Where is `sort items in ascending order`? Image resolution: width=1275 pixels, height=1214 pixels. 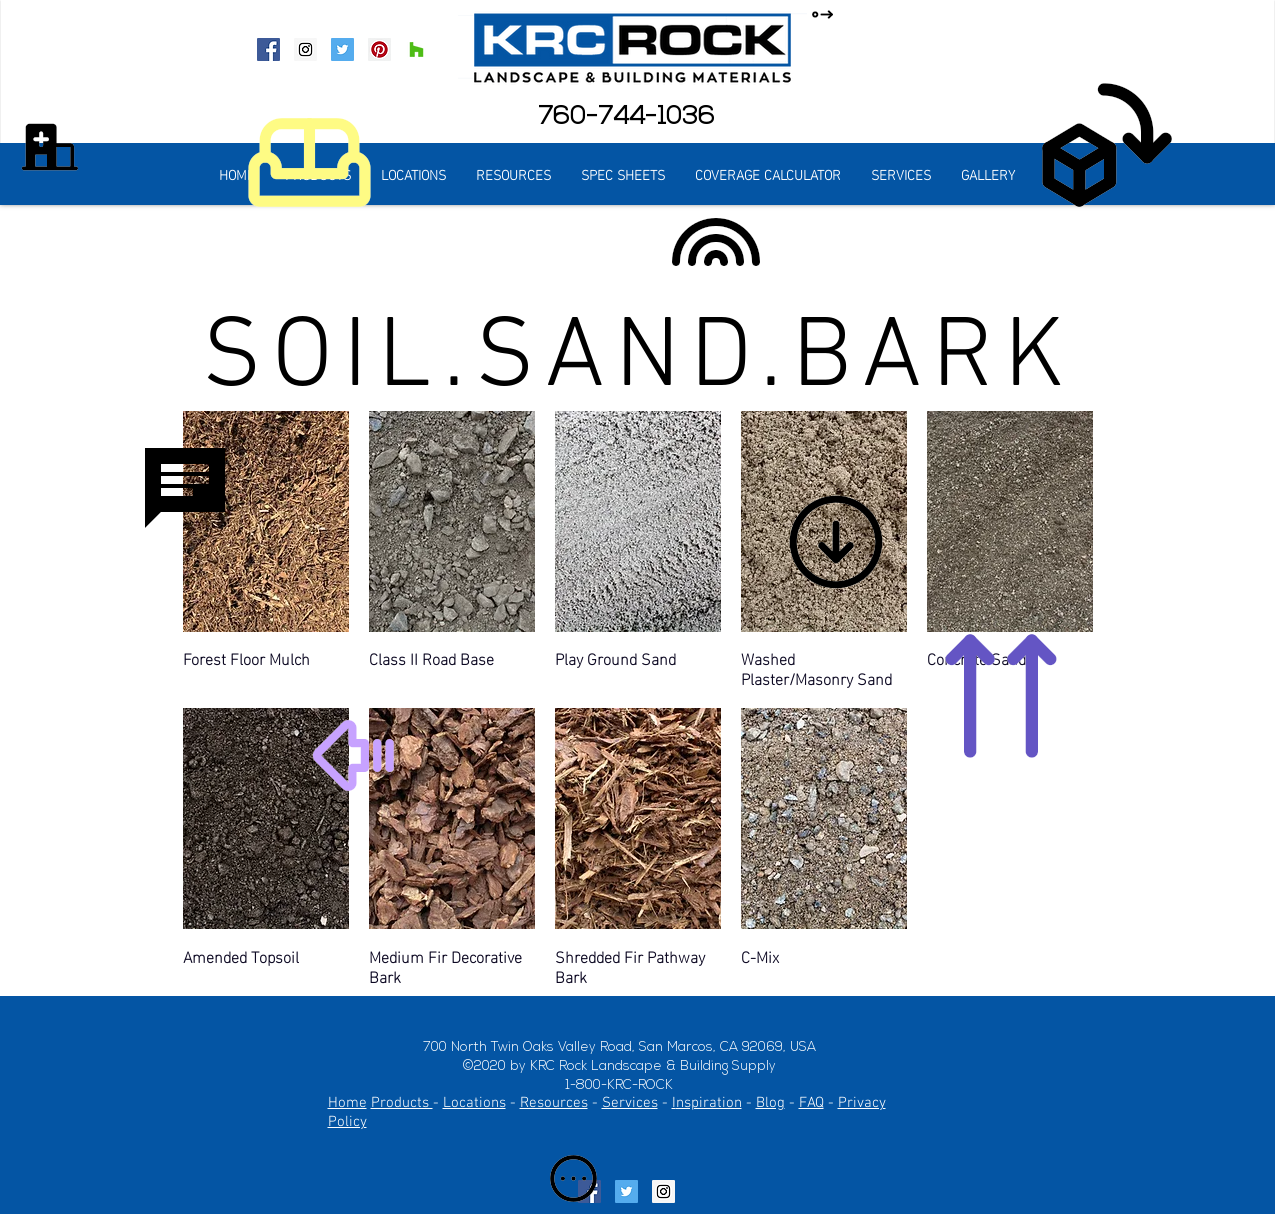
sort items in ascending order is located at coordinates (1001, 696).